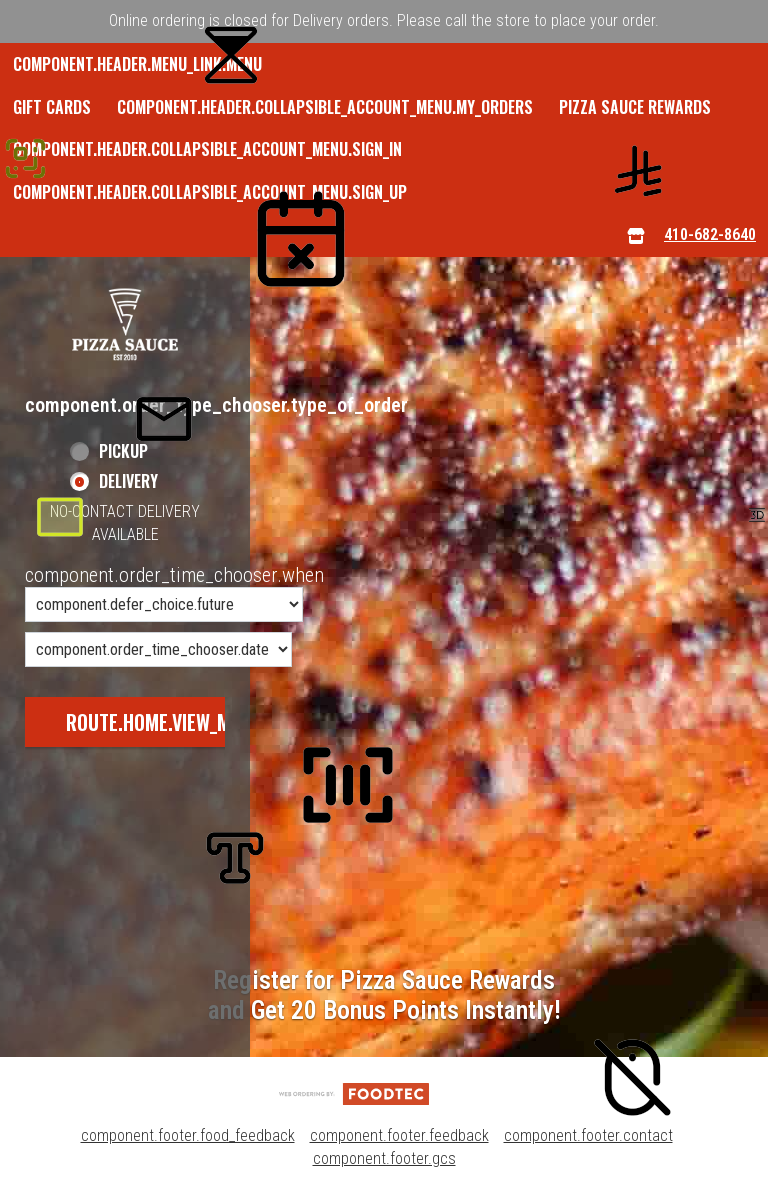  What do you see at coordinates (639, 172) in the screenshot?
I see `indicates price or amount in Saudi riyals` at bounding box center [639, 172].